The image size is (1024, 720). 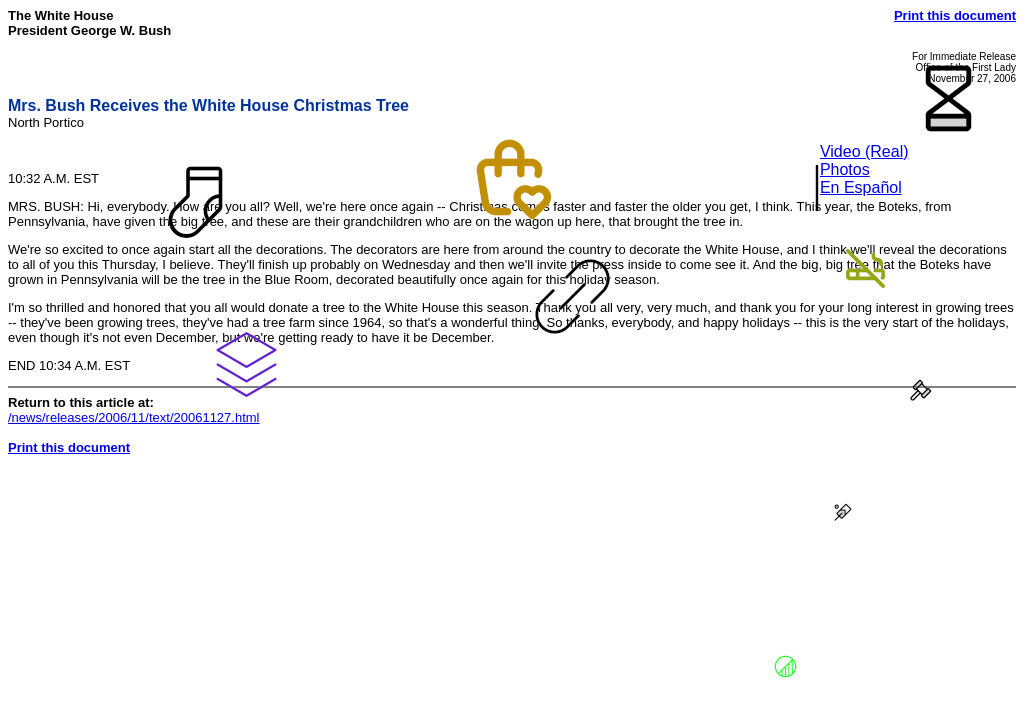 What do you see at coordinates (785, 666) in the screenshot?
I see `adjust contrast or brightness settings` at bounding box center [785, 666].